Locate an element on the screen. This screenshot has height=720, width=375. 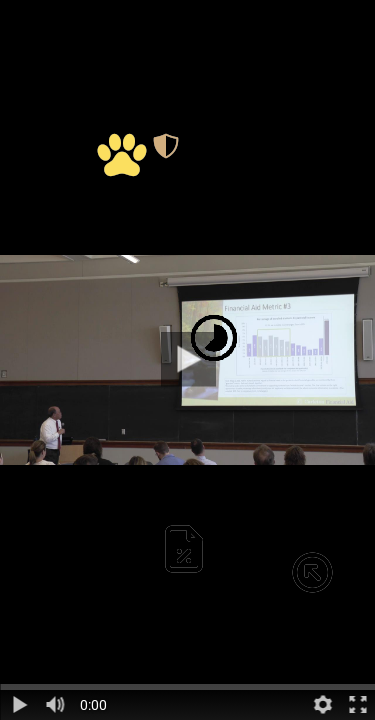
indicates partial security or protection status is located at coordinates (166, 146).